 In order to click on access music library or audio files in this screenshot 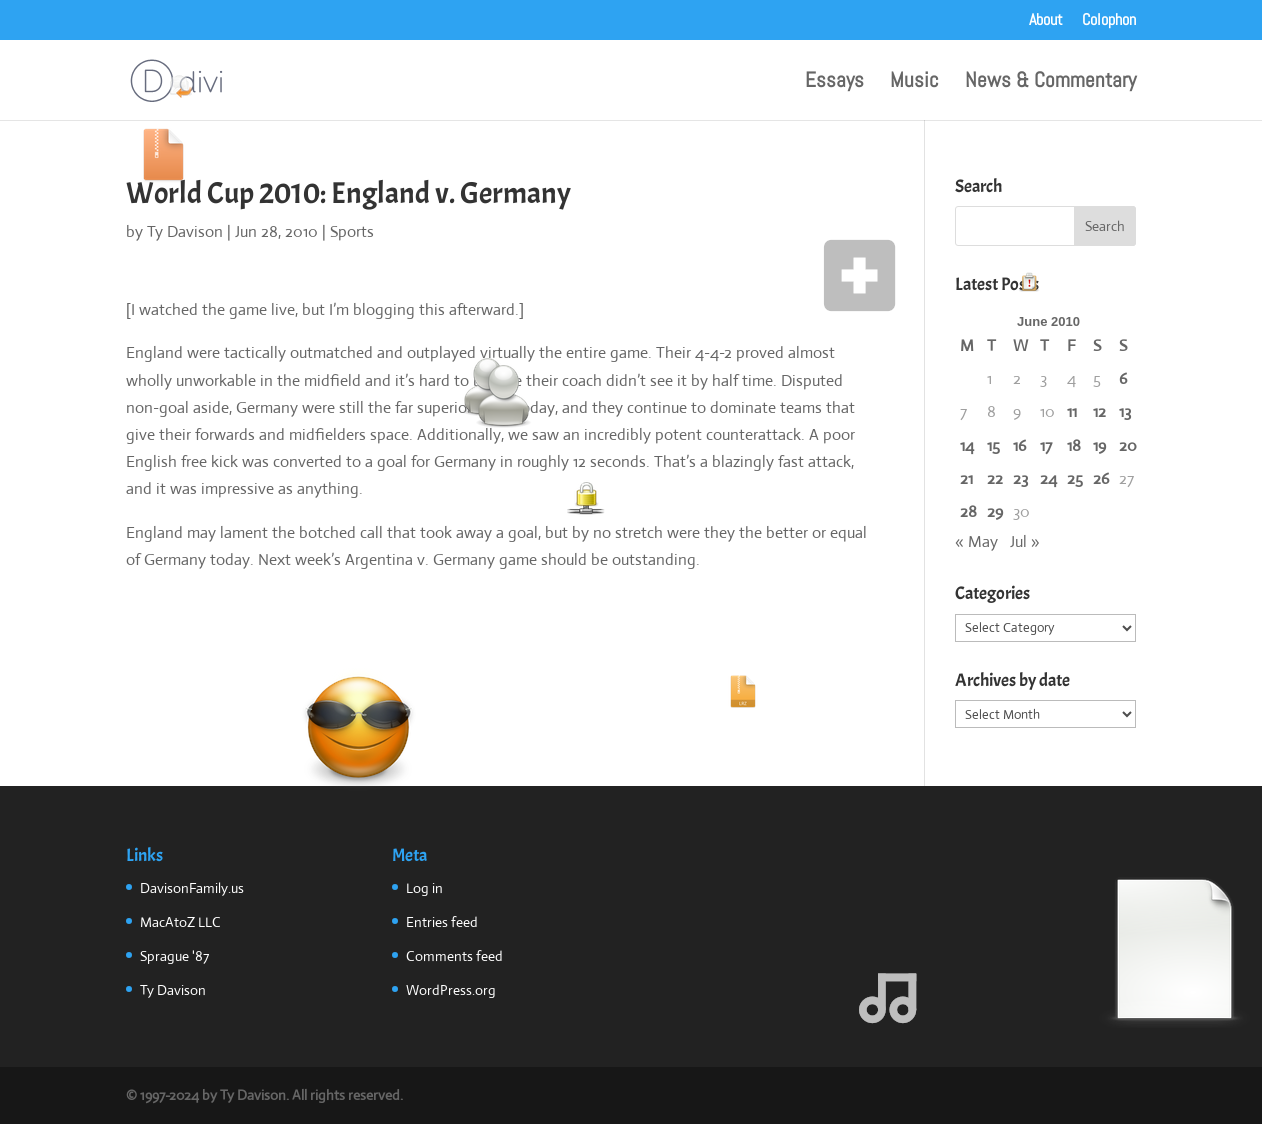, I will do `click(889, 996)`.